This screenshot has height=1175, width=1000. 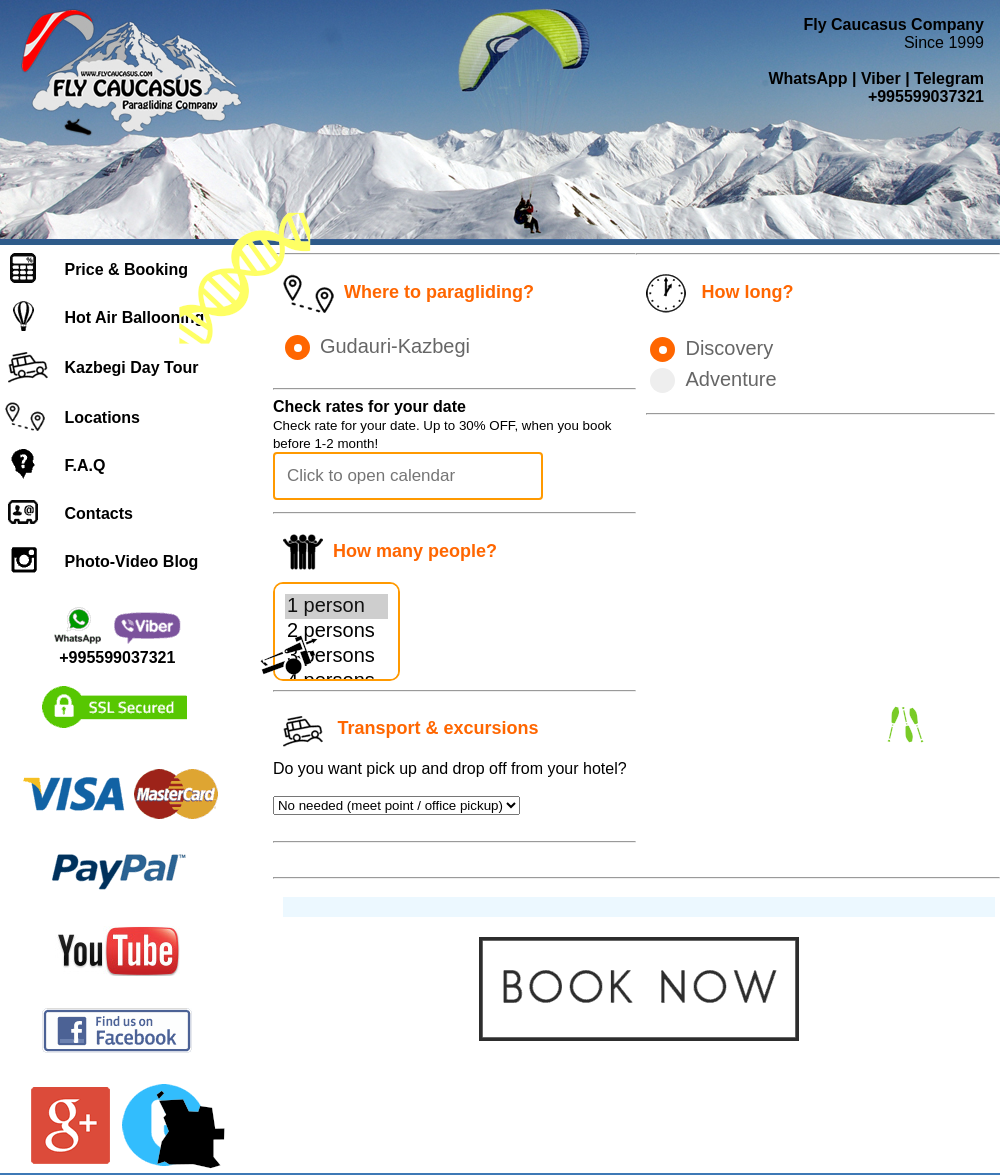 I want to click on access genetic or DNA-related information, so click(x=244, y=278).